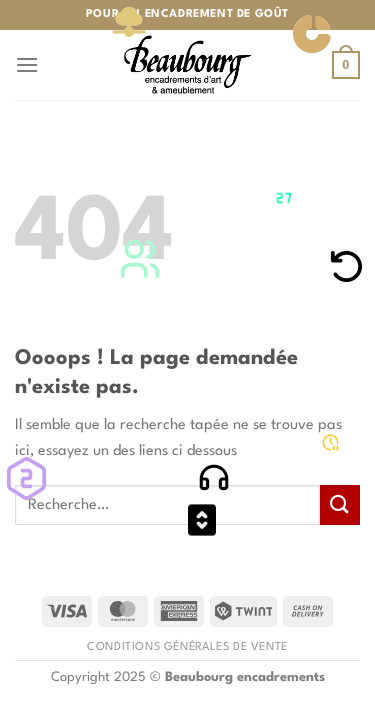 The image size is (375, 720). I want to click on view all users or team members, so click(140, 259).